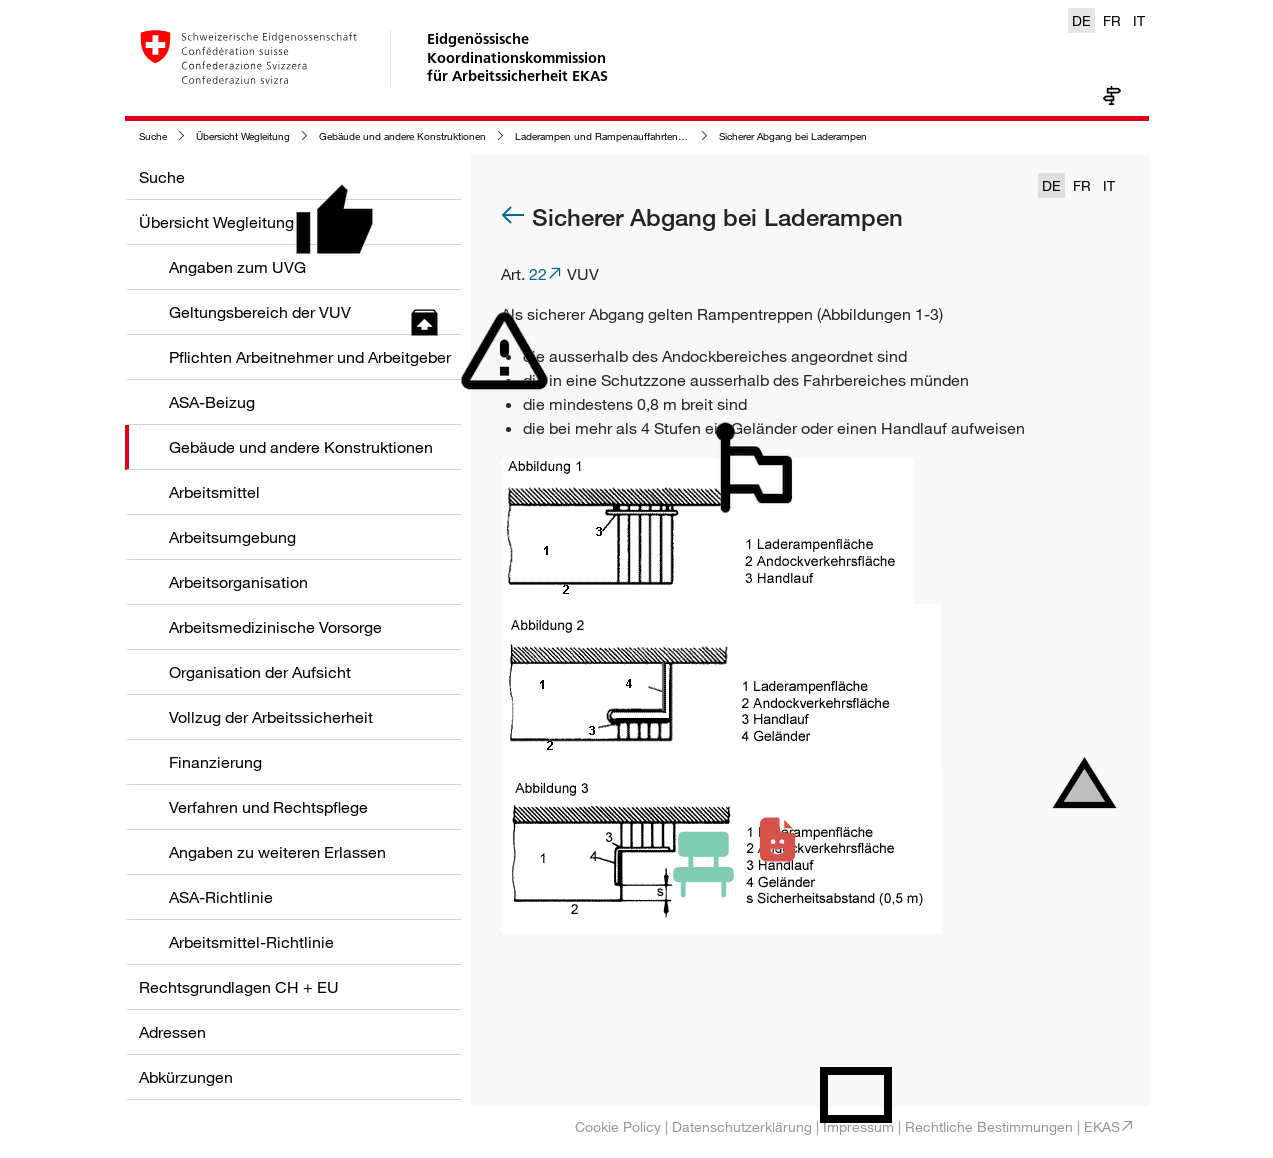 This screenshot has height=1158, width=1273. Describe the element at coordinates (1111, 95) in the screenshot. I see `get directions to a destination` at that location.